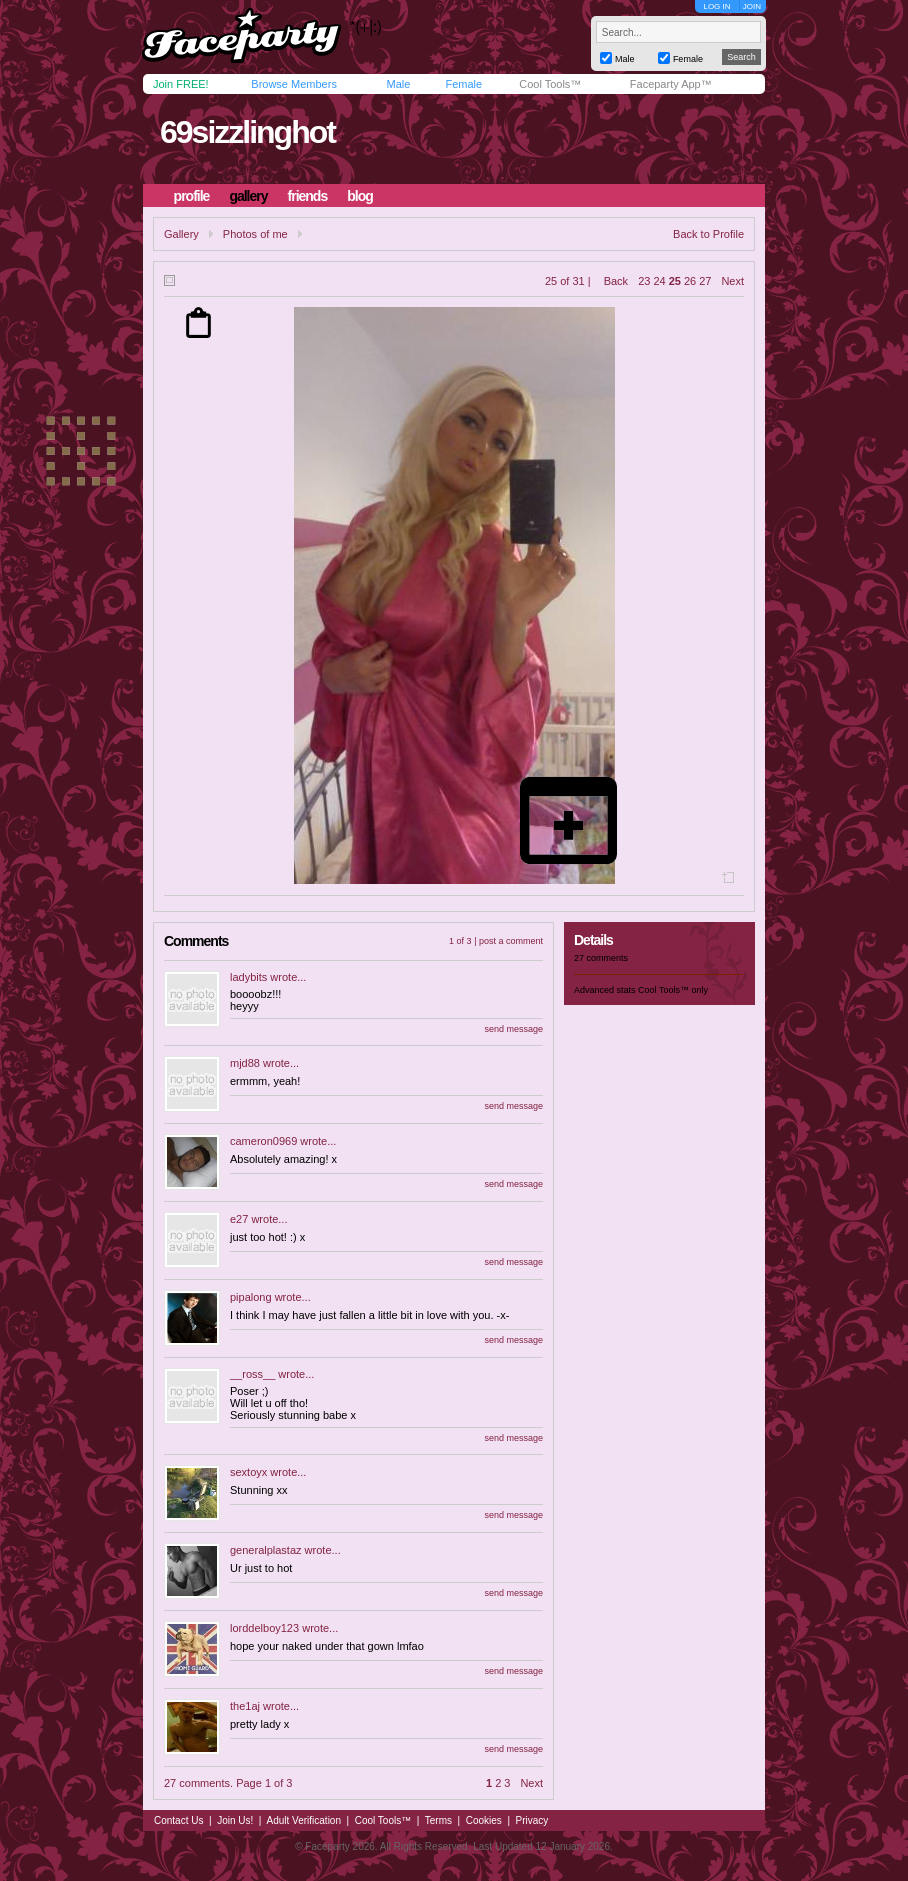 This screenshot has height=1881, width=908. What do you see at coordinates (198, 322) in the screenshot?
I see `copy to clipboard` at bounding box center [198, 322].